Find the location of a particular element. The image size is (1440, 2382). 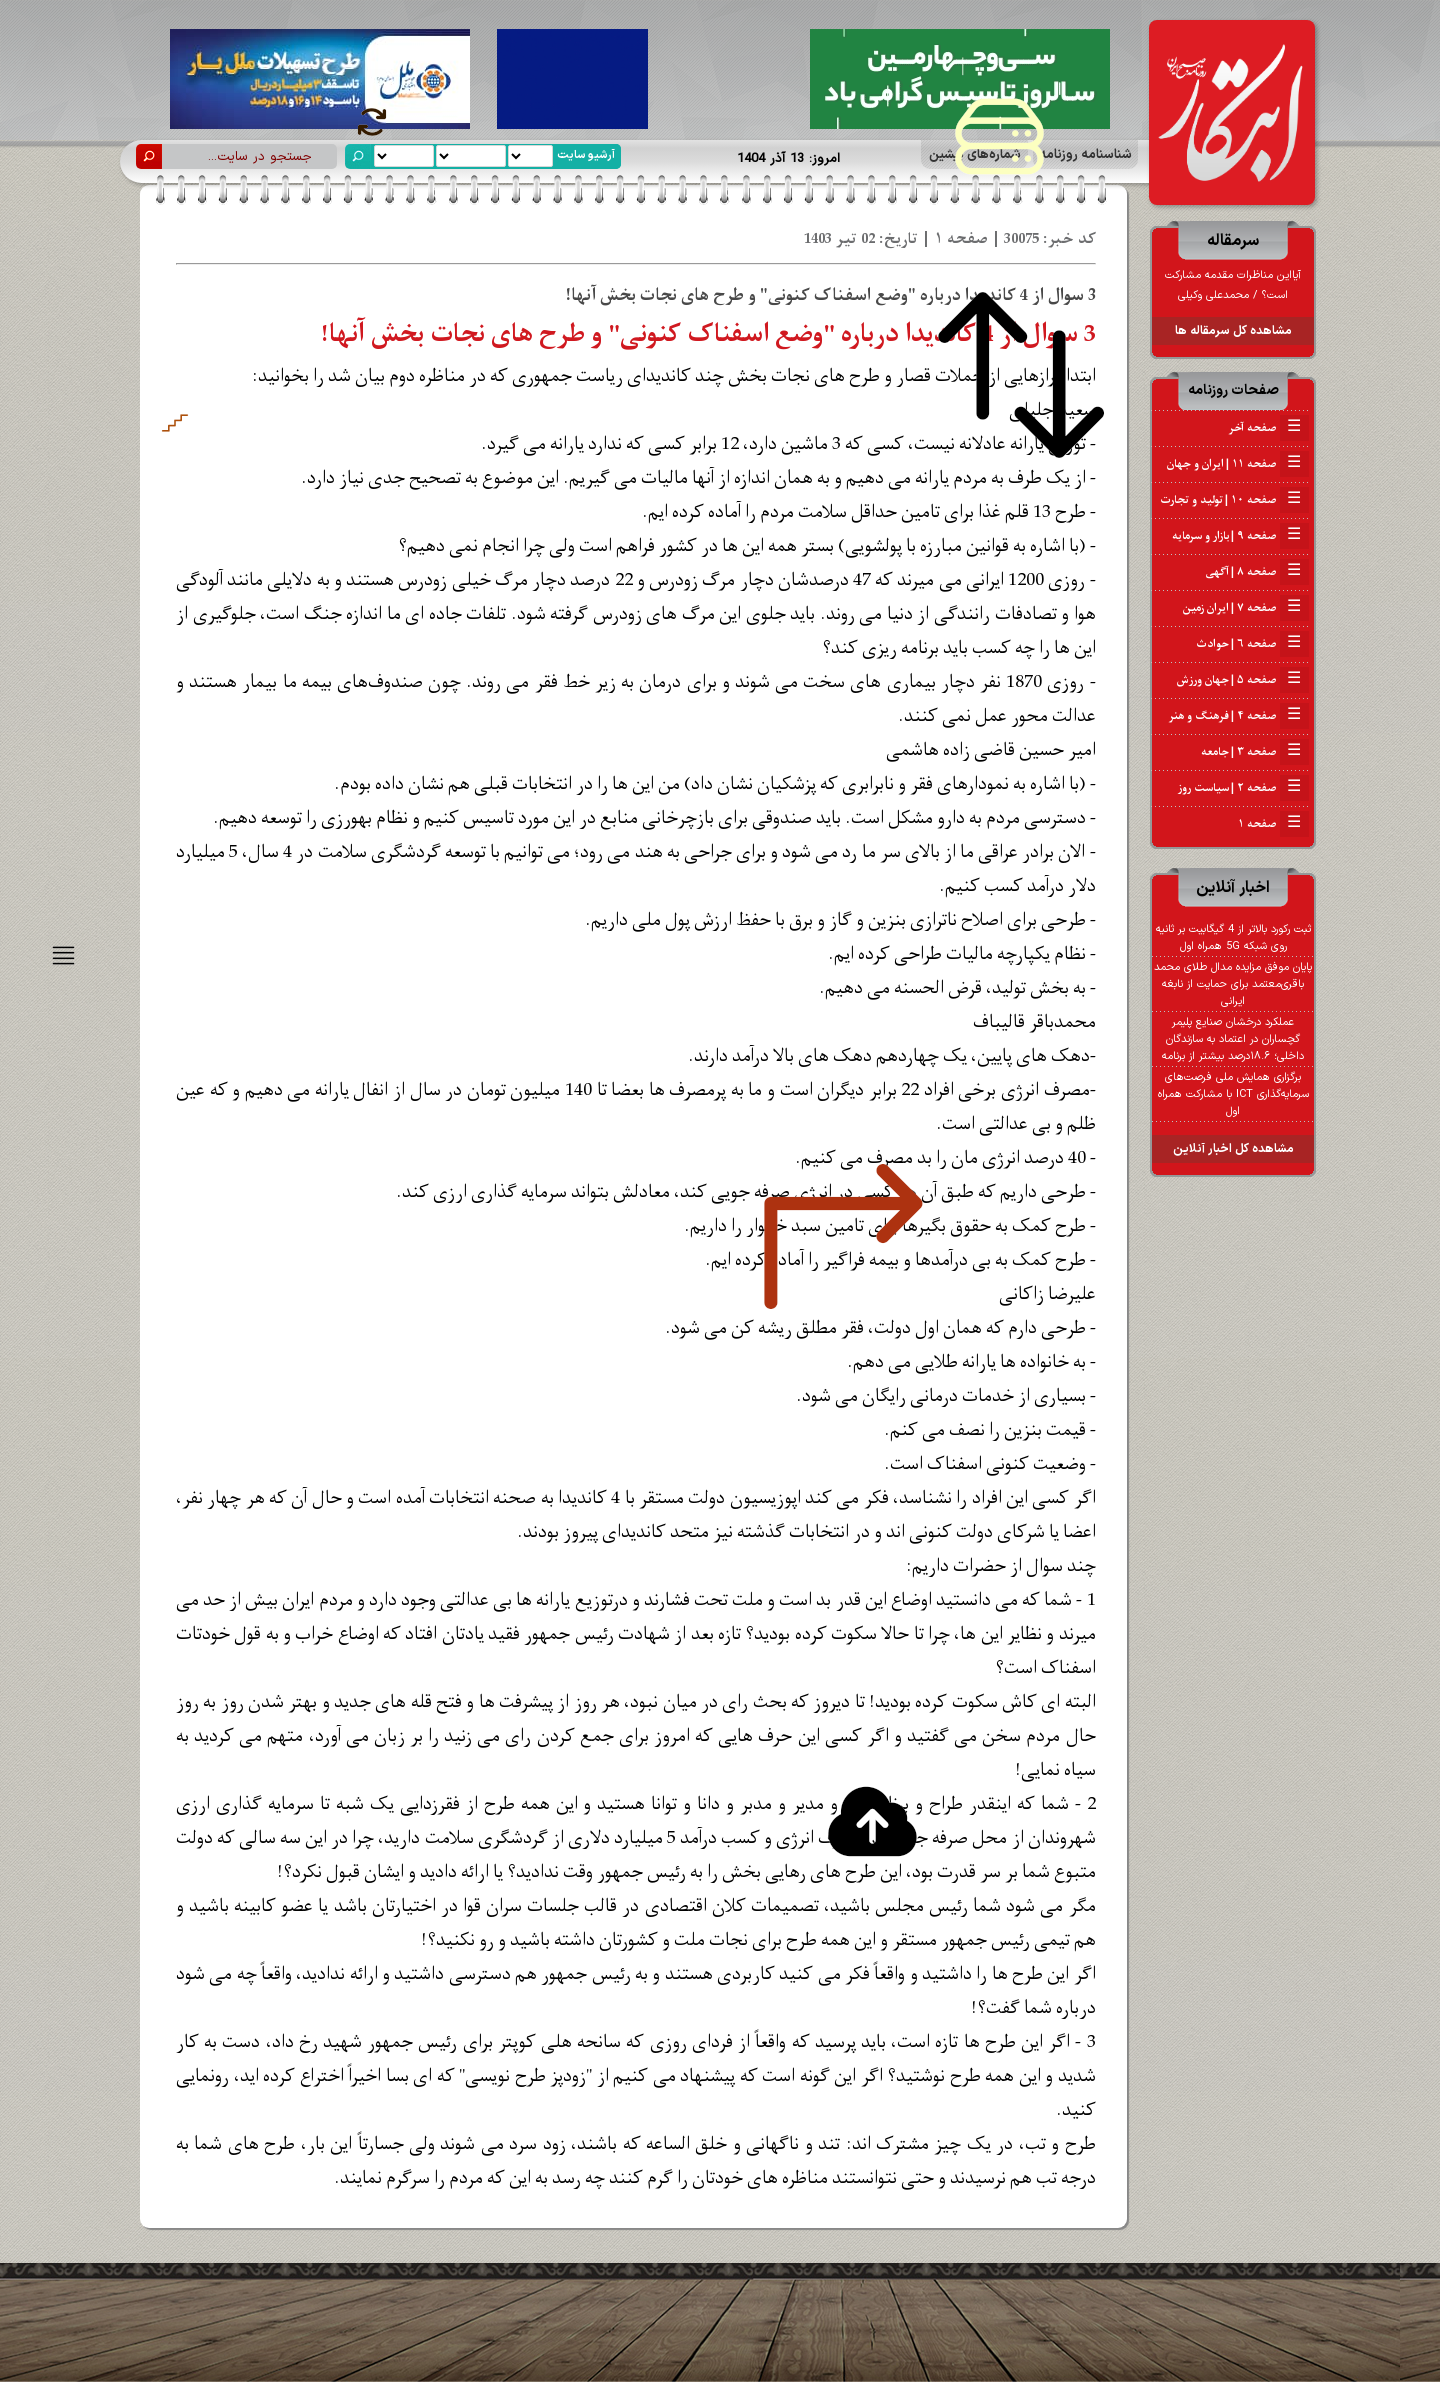

view server infrastructure status is located at coordinates (999, 136).